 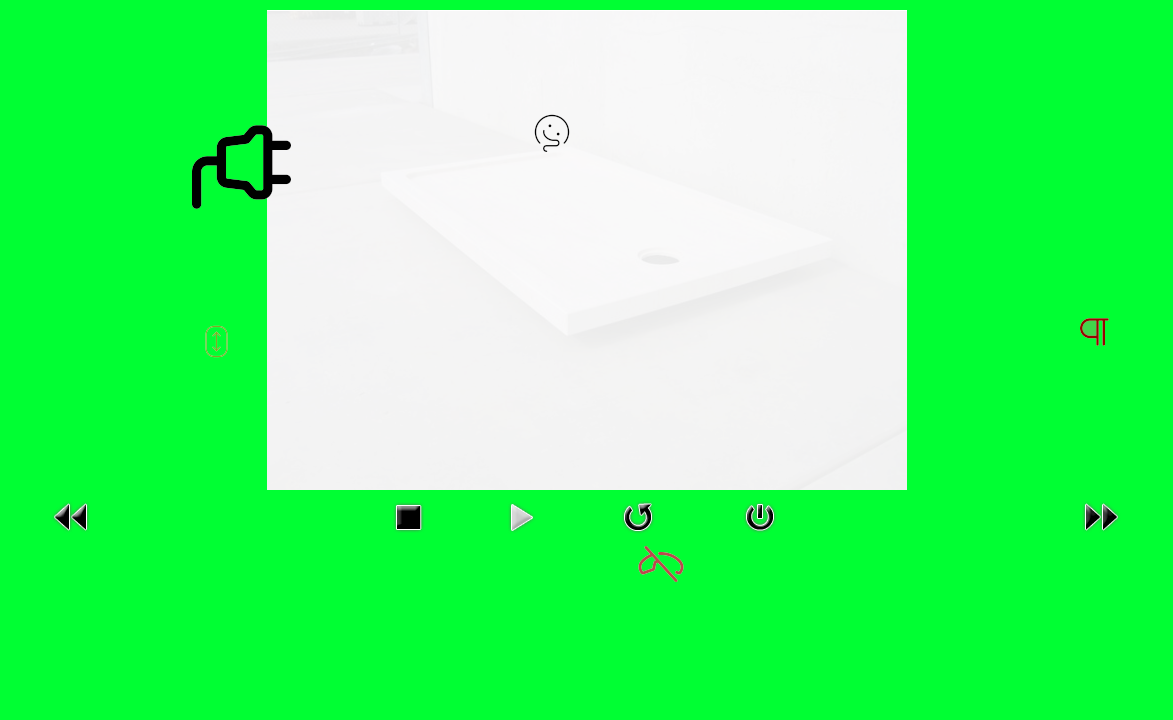 What do you see at coordinates (1095, 332) in the screenshot?
I see `insert a paragraph break` at bounding box center [1095, 332].